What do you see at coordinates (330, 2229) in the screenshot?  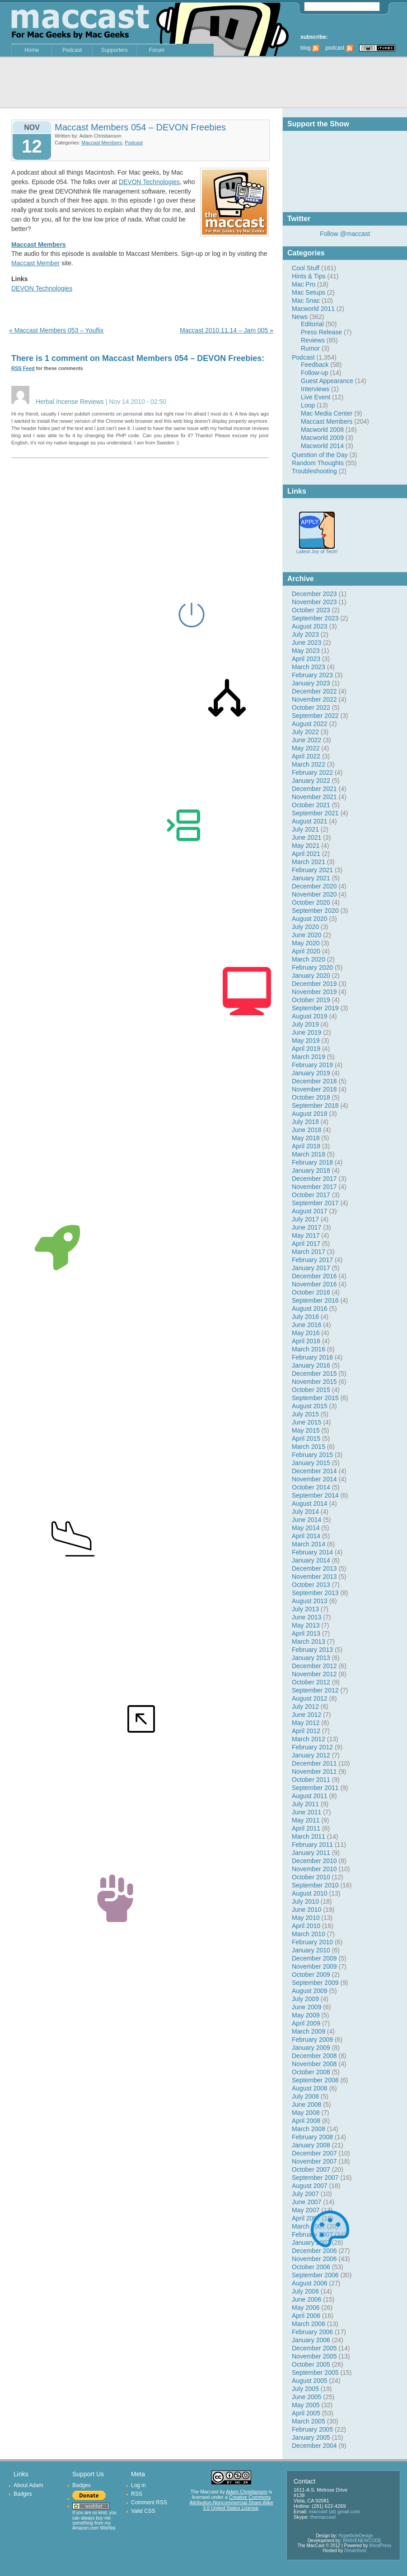 I see `customize theme or color settings` at bounding box center [330, 2229].